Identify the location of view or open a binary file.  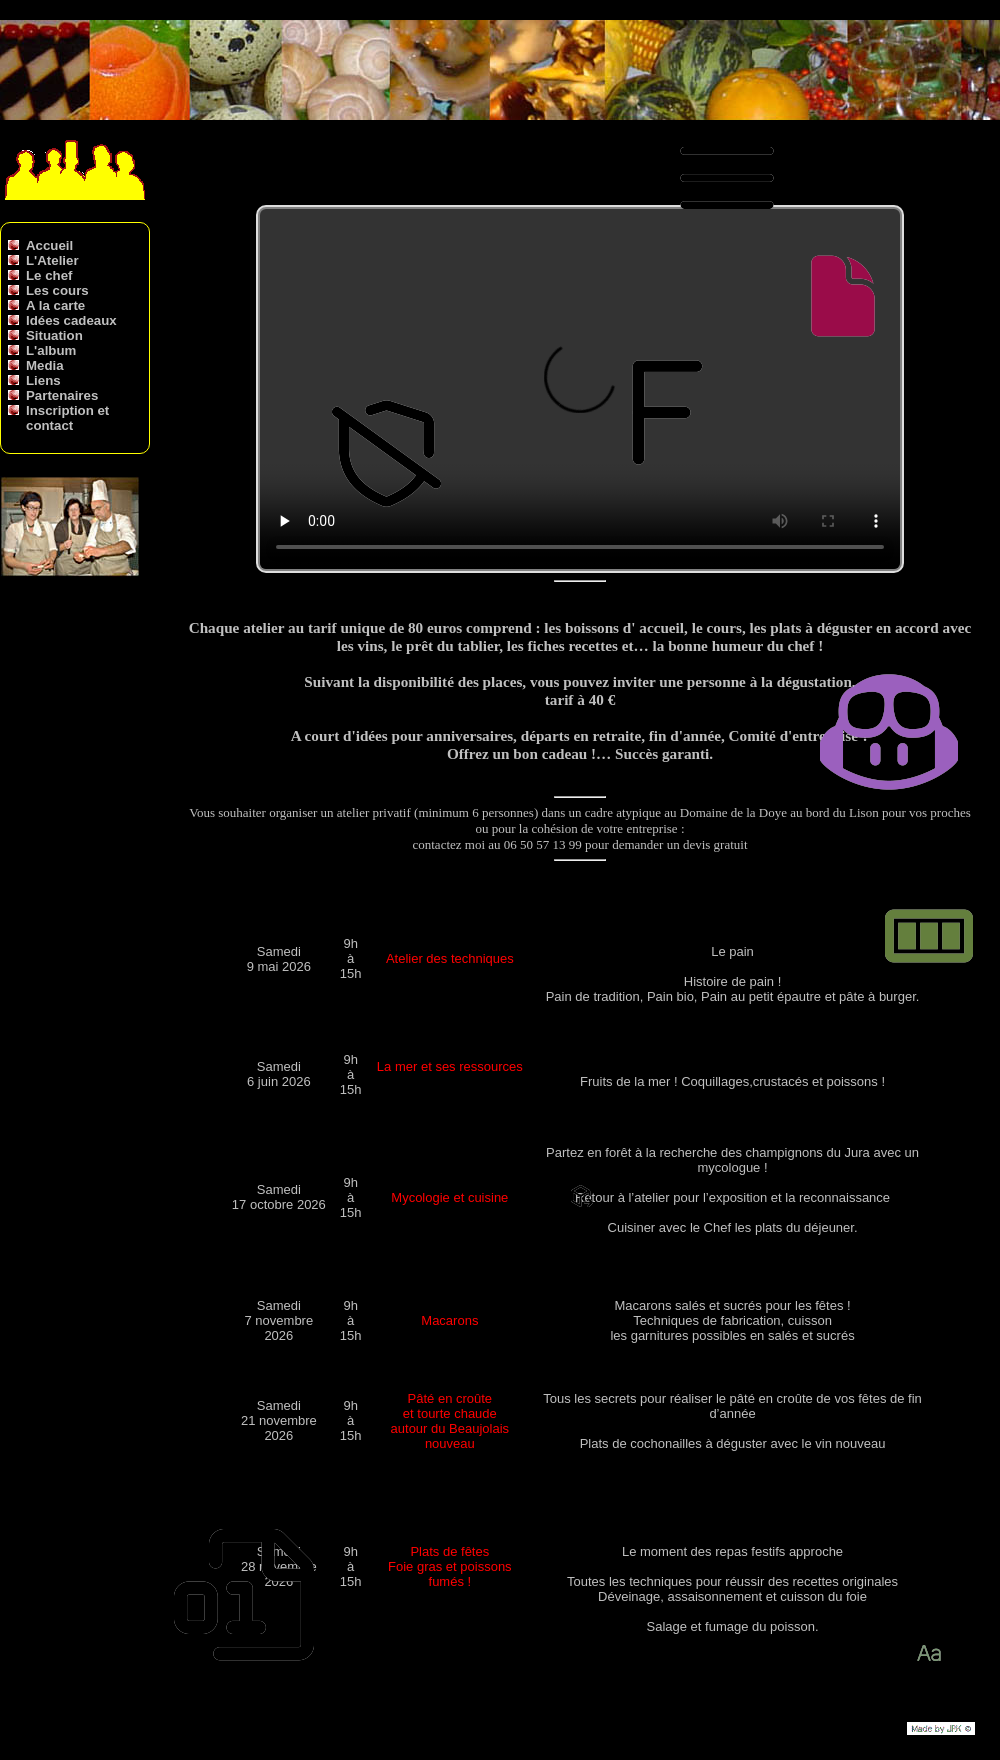
(244, 1599).